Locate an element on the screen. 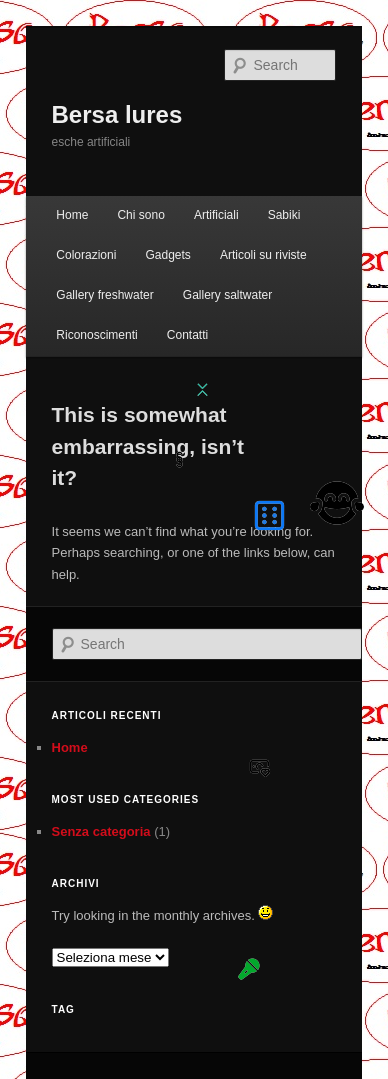 The image size is (388, 1079). random selection or shuffle function is located at coordinates (269, 515).